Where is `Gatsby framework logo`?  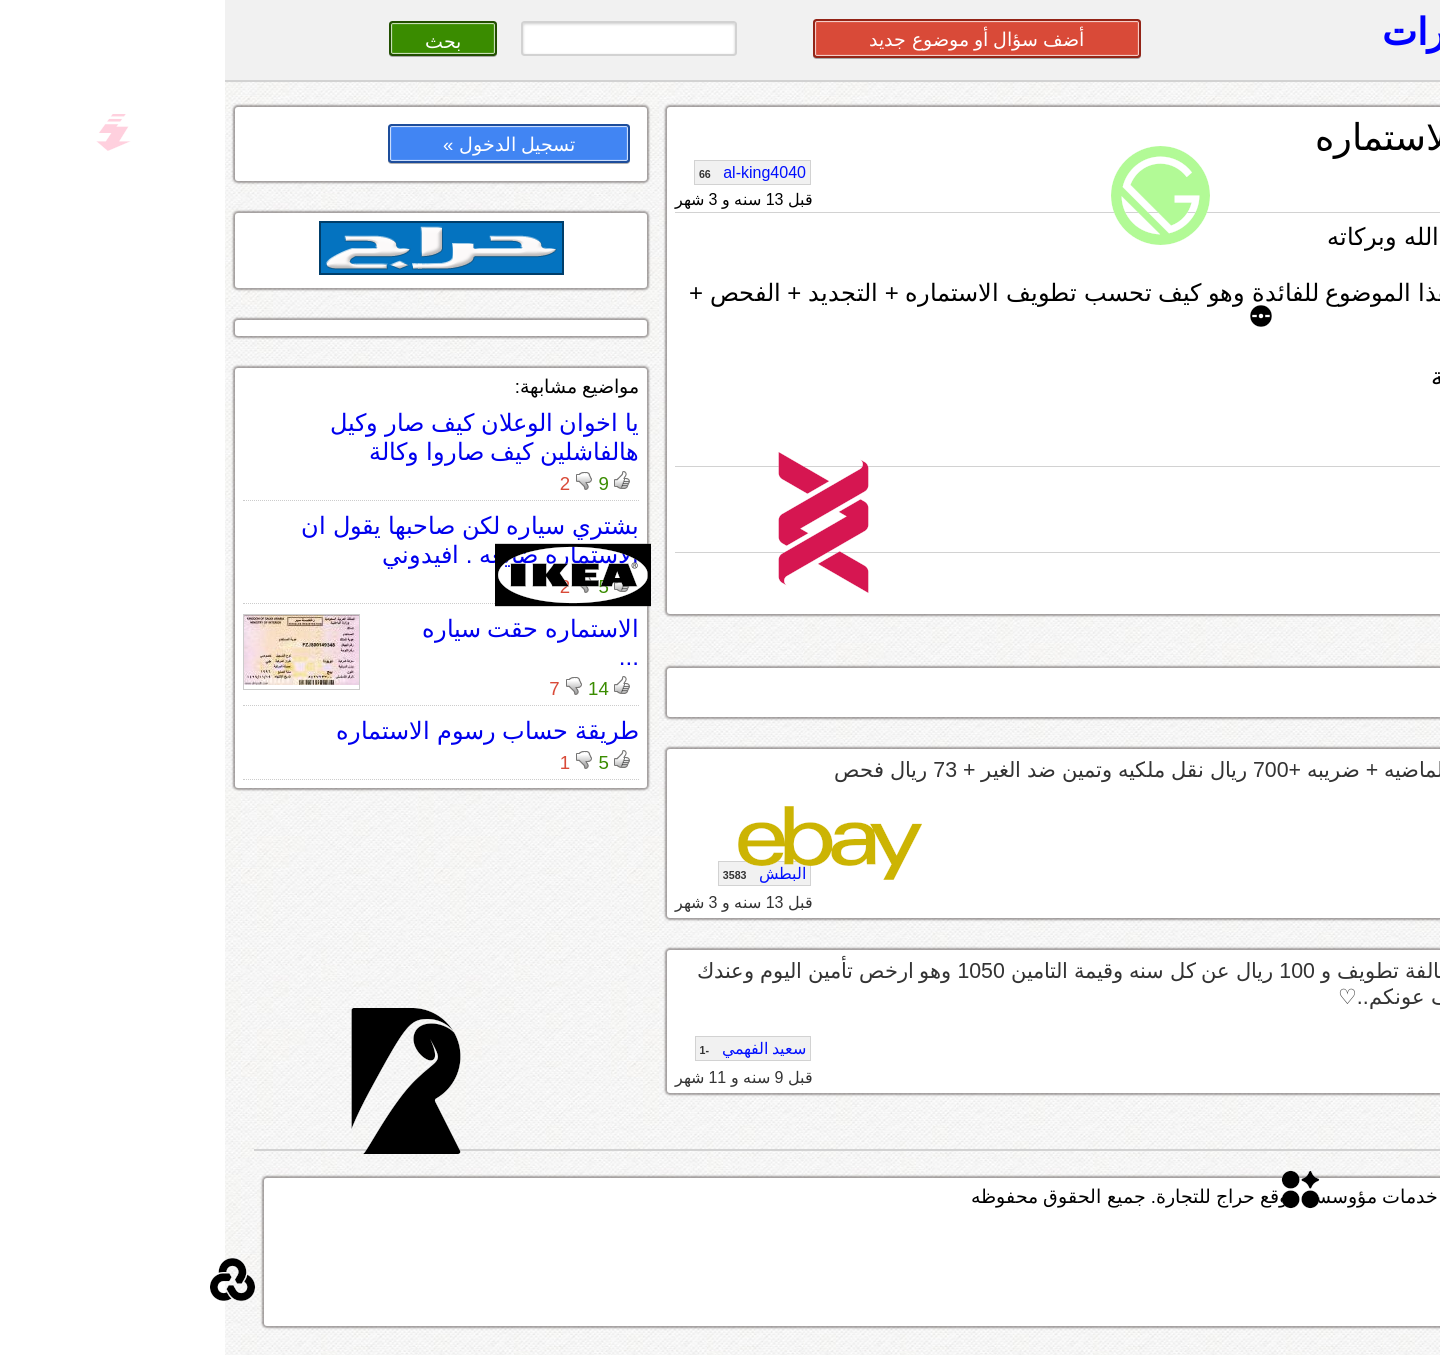 Gatsby framework logo is located at coordinates (1160, 195).